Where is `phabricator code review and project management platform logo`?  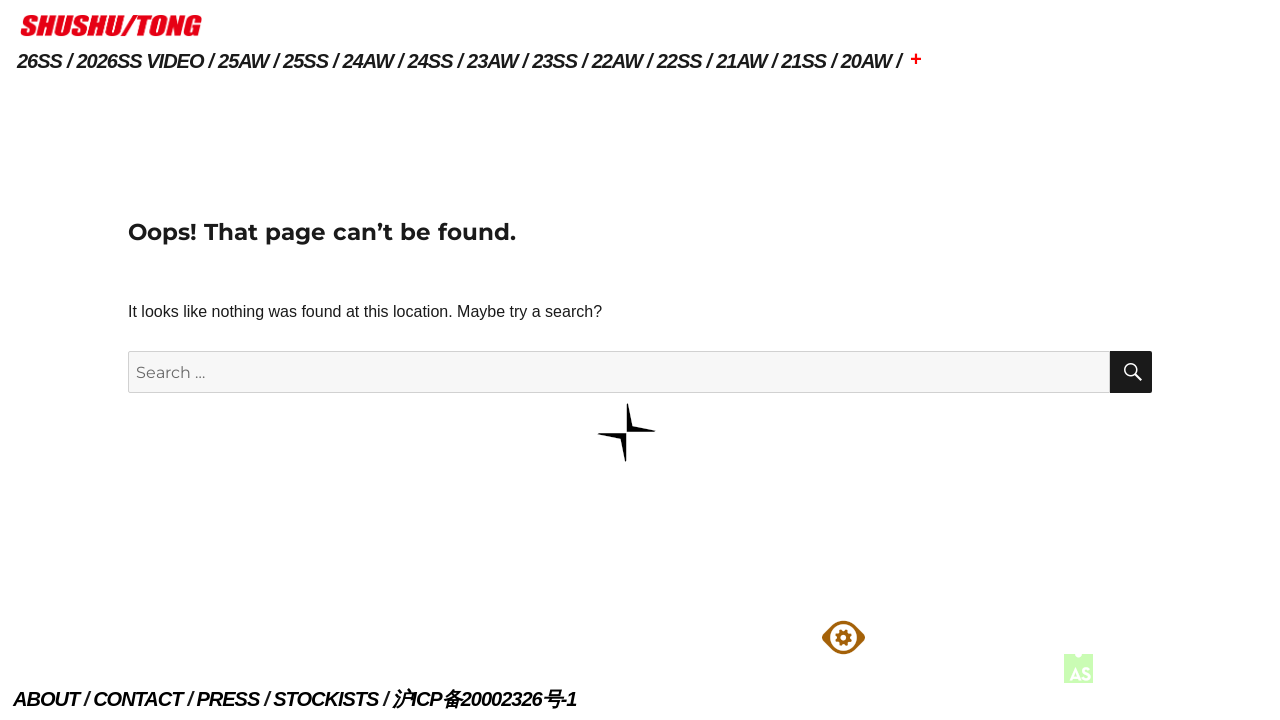
phabricator code review and project management platform logo is located at coordinates (843, 637).